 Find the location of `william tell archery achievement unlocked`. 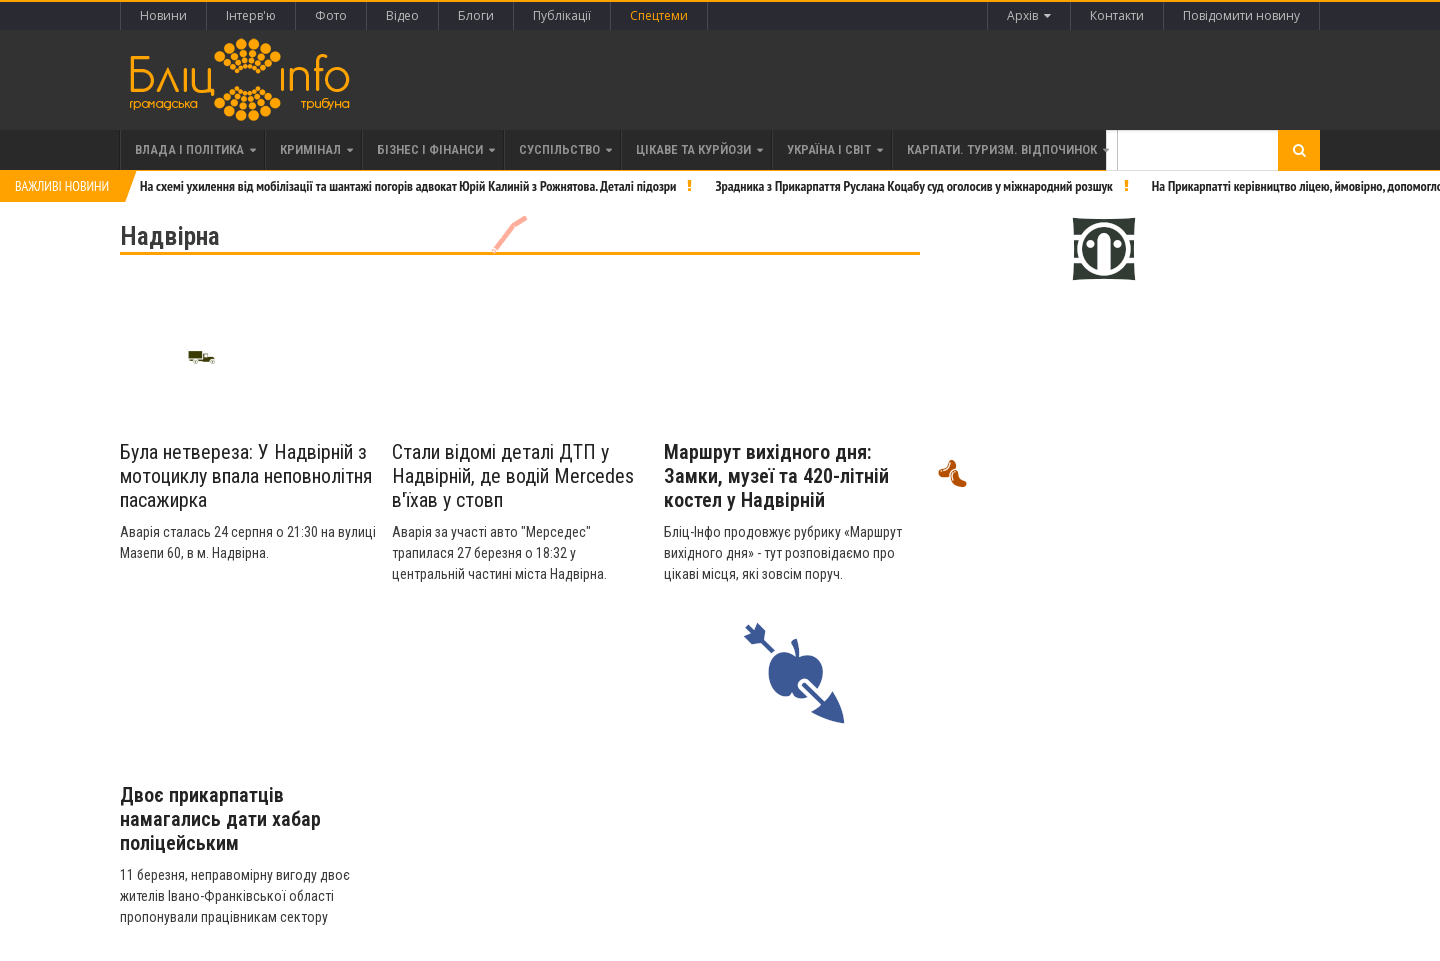

william tell archery achievement unlocked is located at coordinates (793, 673).